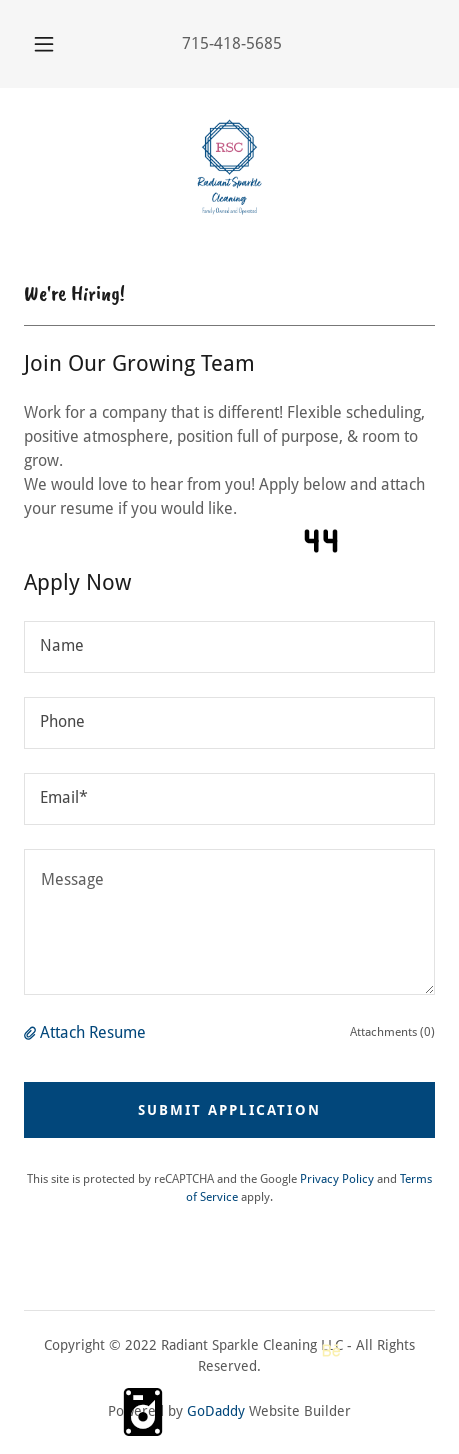 This screenshot has width=459, height=1454. I want to click on visit behance profile, so click(331, 1350).